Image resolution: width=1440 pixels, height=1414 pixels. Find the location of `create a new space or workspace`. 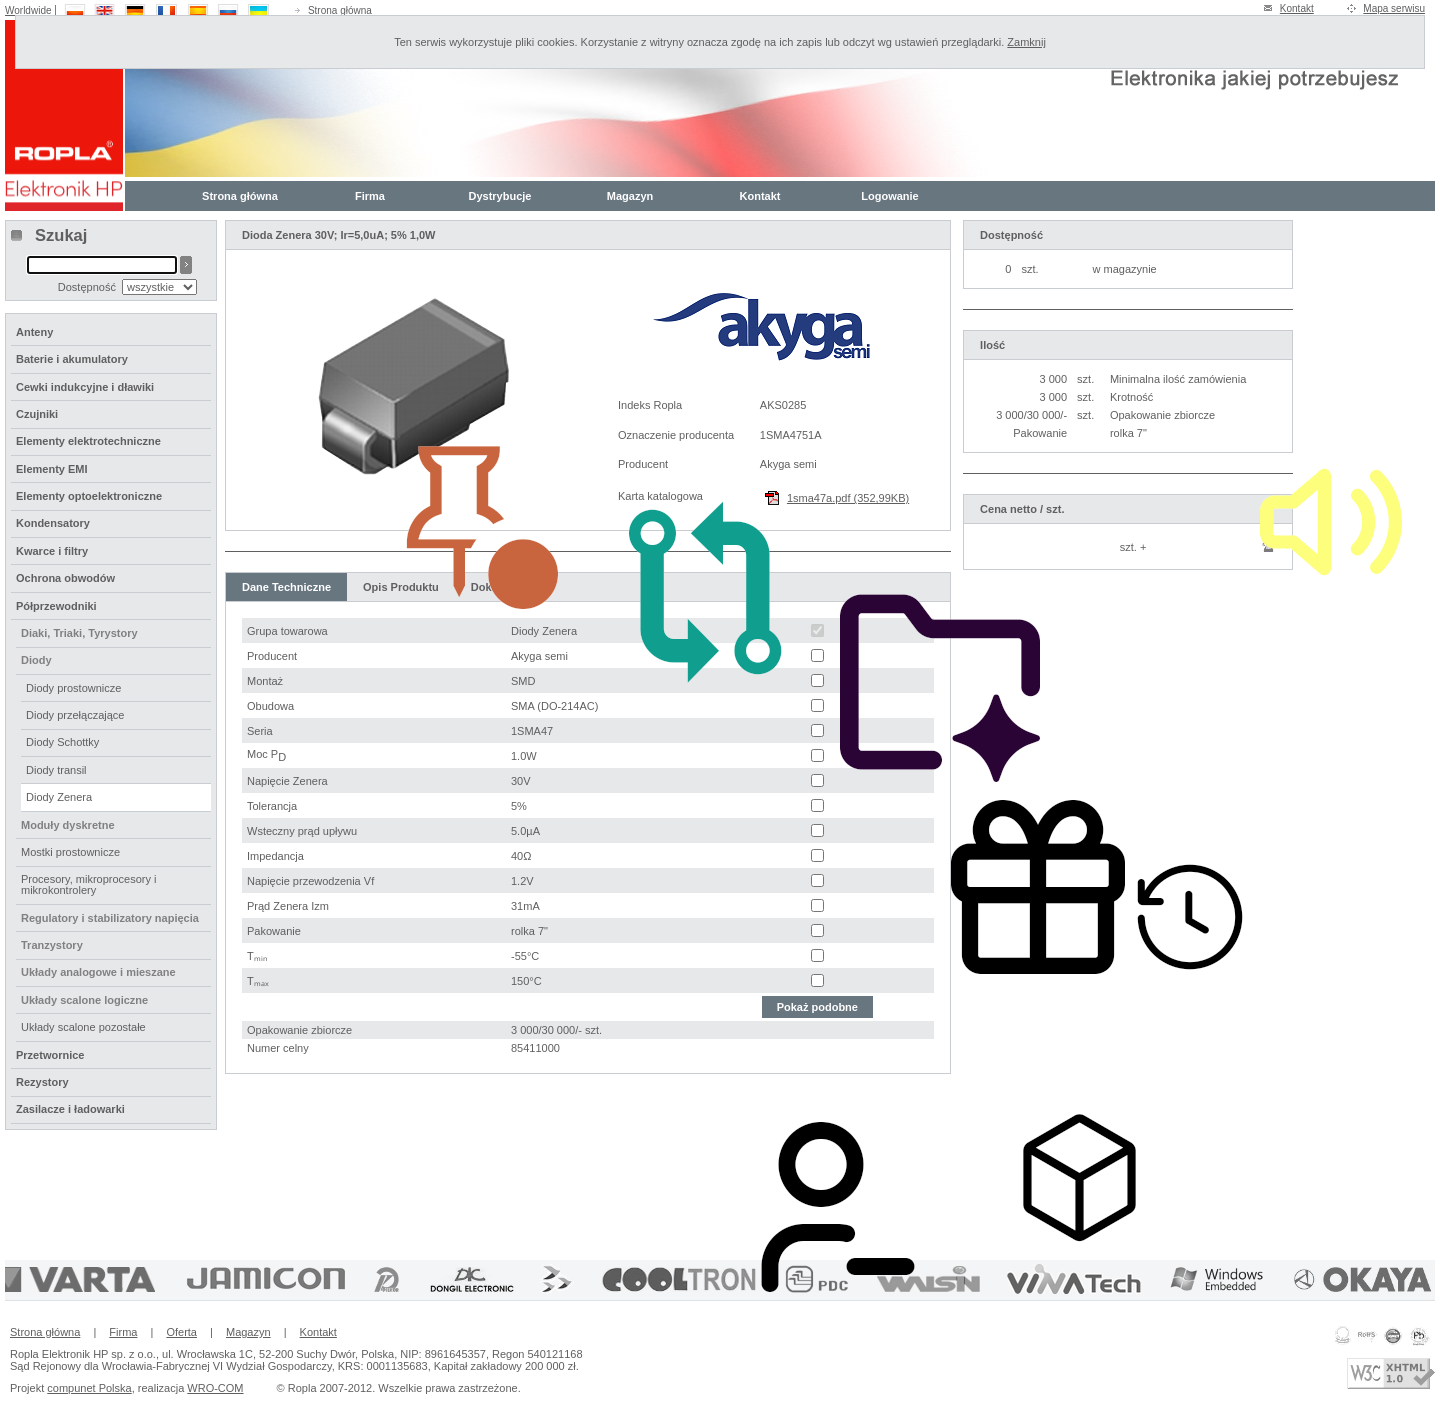

create a new space or workspace is located at coordinates (940, 682).